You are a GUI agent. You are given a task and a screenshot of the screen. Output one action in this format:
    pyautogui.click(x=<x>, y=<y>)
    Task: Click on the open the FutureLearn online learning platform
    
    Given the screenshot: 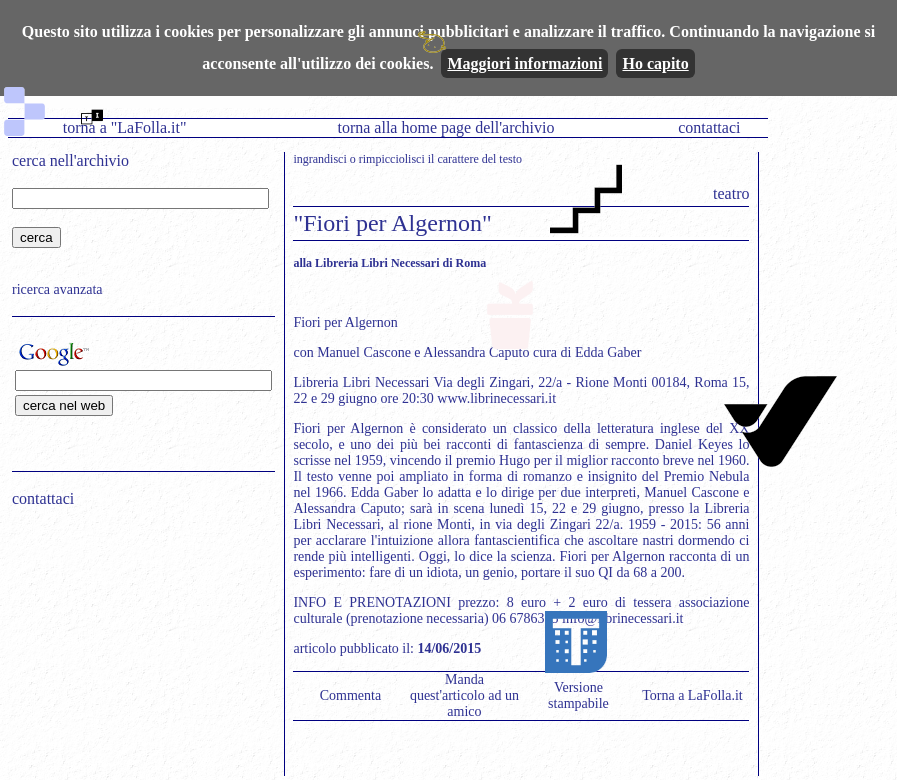 What is the action you would take?
    pyautogui.click(x=586, y=199)
    